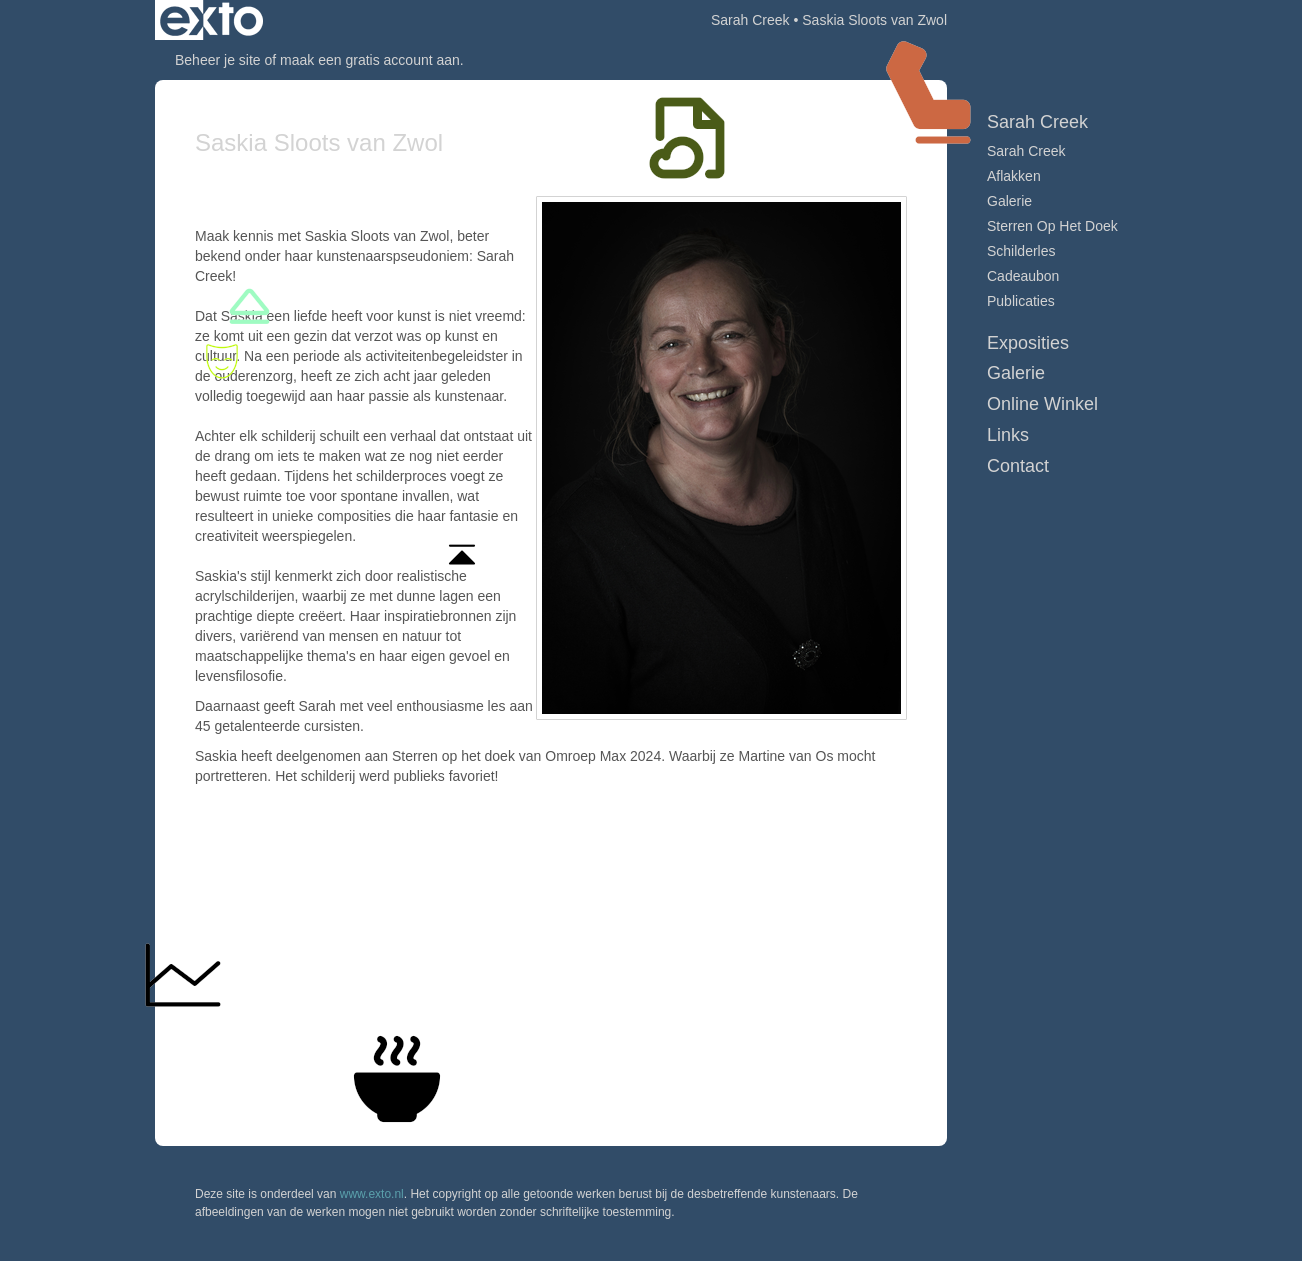  What do you see at coordinates (249, 308) in the screenshot?
I see `eject media or disc` at bounding box center [249, 308].